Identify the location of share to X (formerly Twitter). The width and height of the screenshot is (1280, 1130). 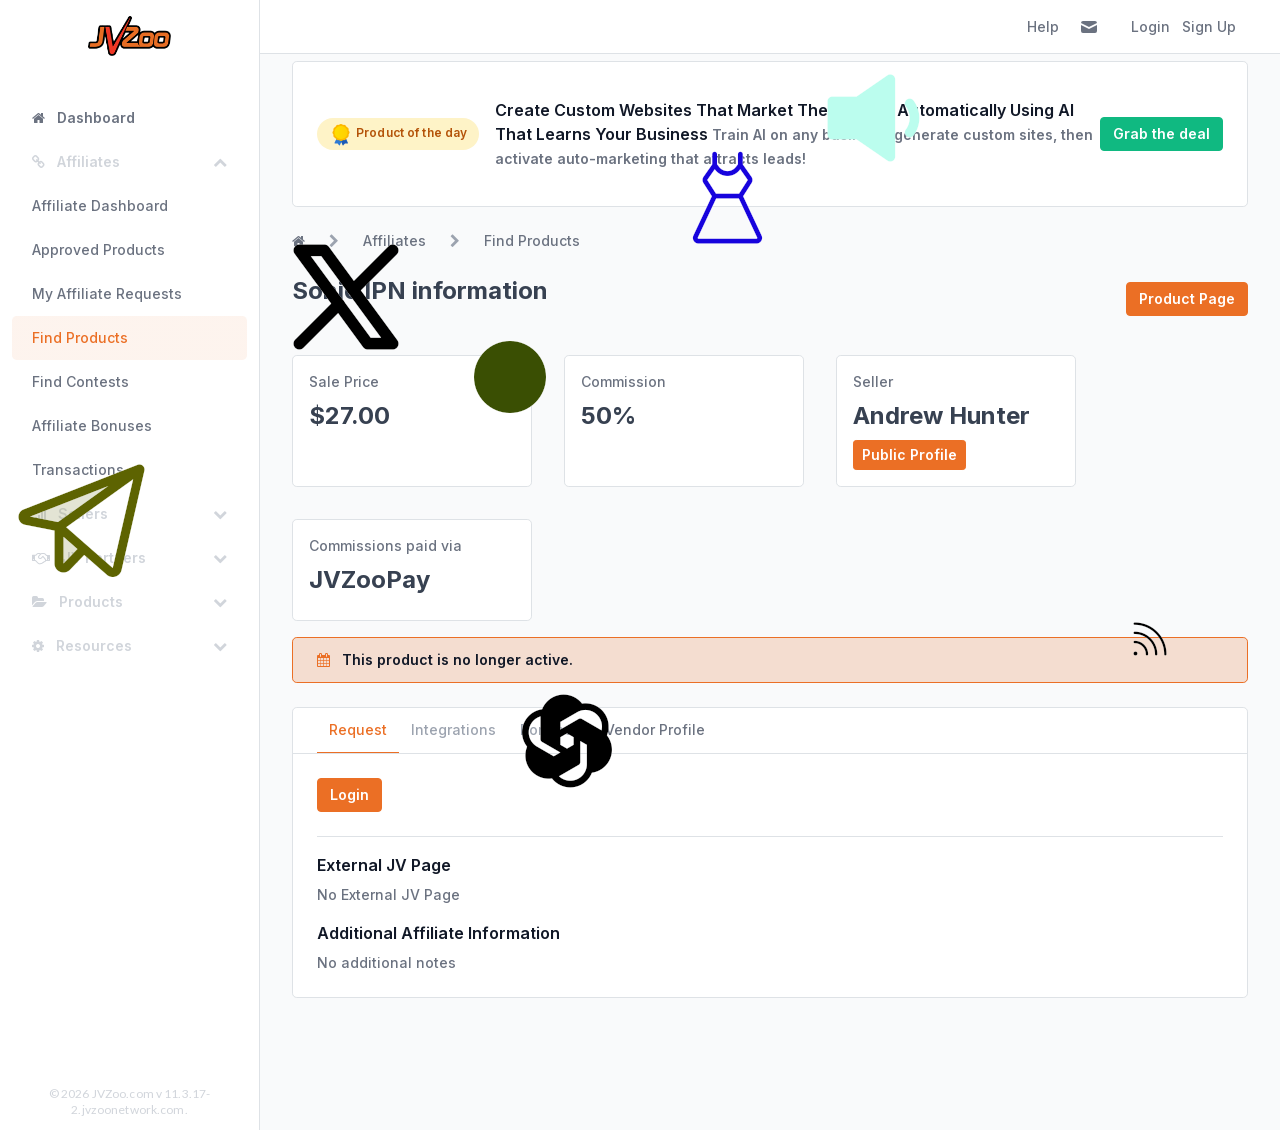
(346, 297).